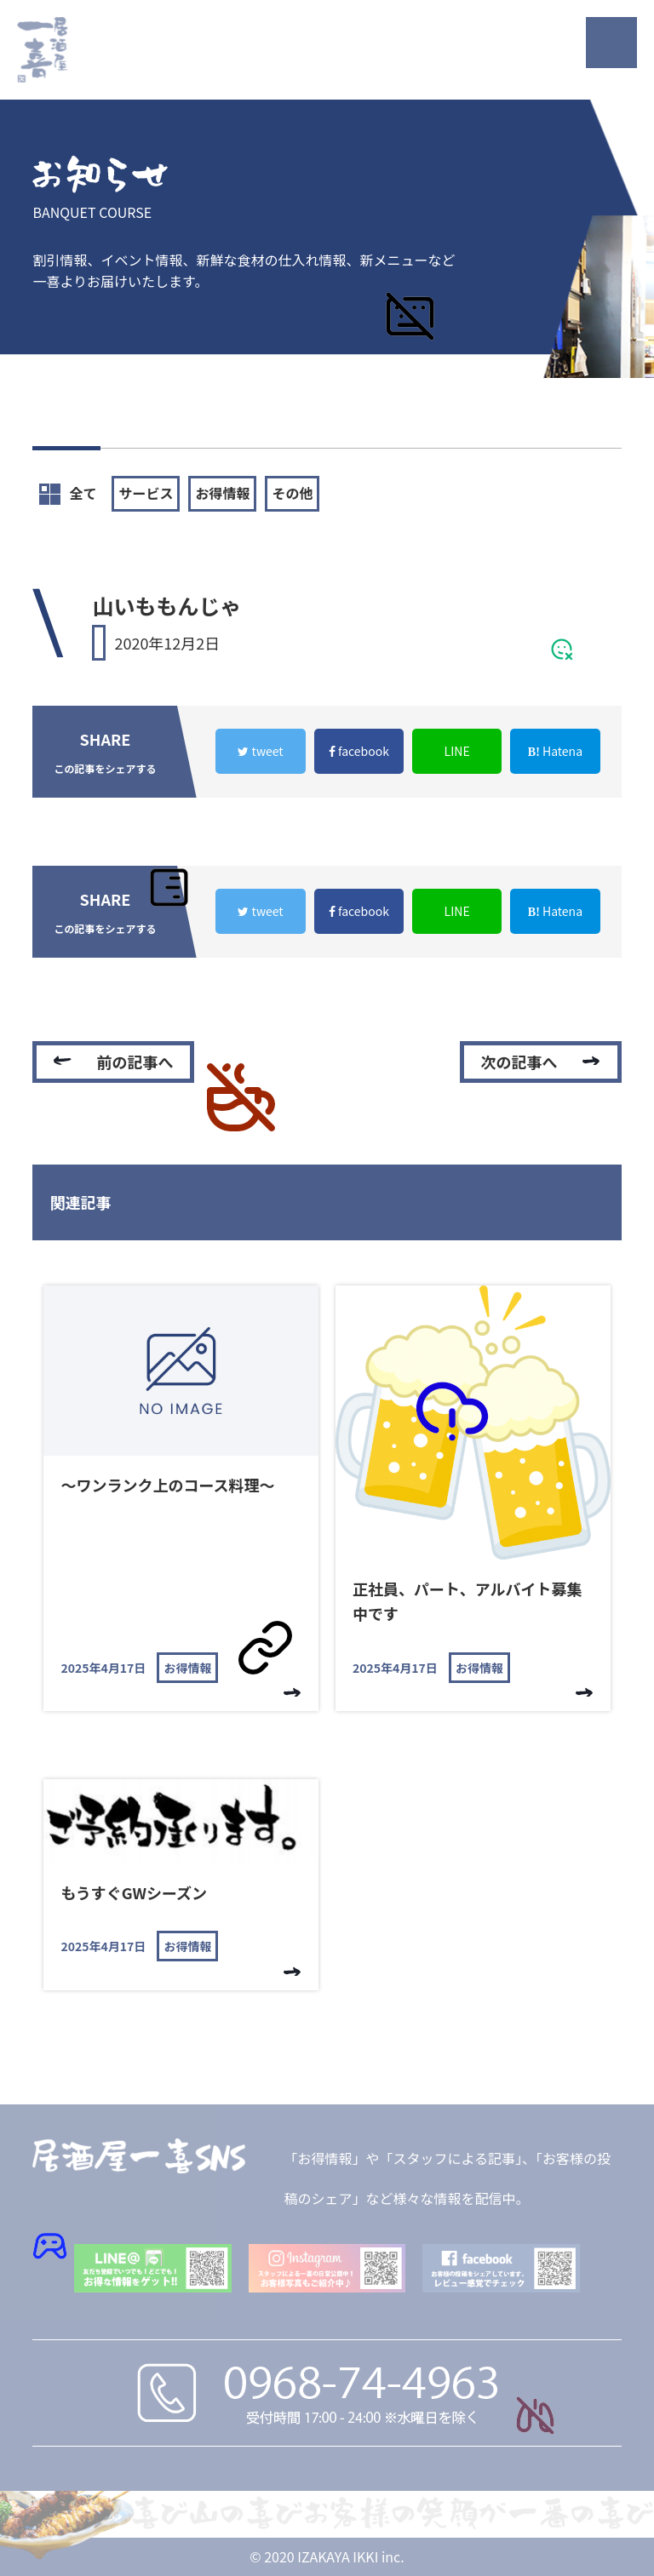  Describe the element at coordinates (265, 1647) in the screenshot. I see `copy or share a link` at that location.